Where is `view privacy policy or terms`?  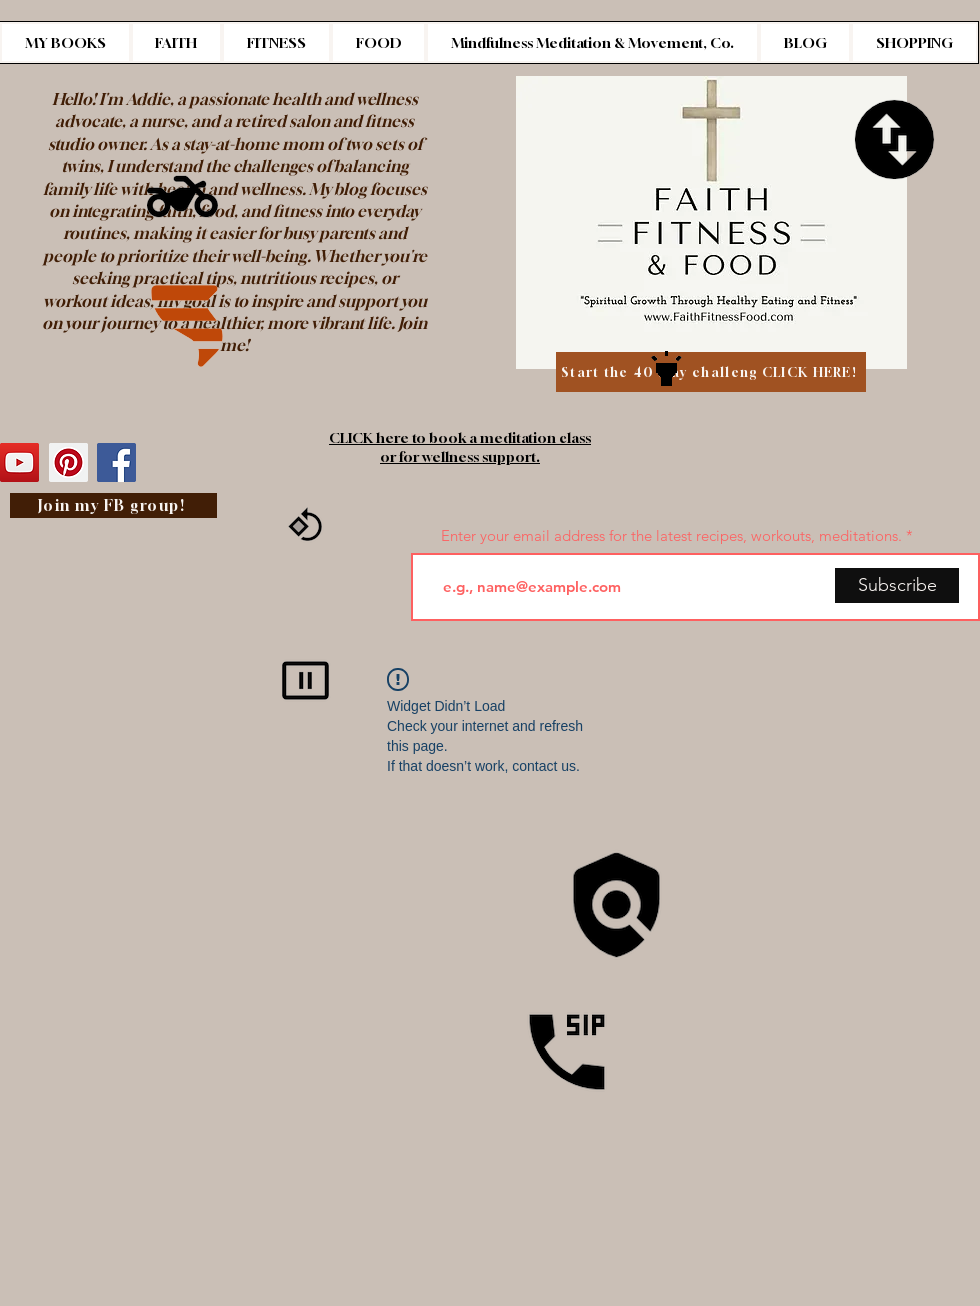
view privacy policy or terms is located at coordinates (616, 904).